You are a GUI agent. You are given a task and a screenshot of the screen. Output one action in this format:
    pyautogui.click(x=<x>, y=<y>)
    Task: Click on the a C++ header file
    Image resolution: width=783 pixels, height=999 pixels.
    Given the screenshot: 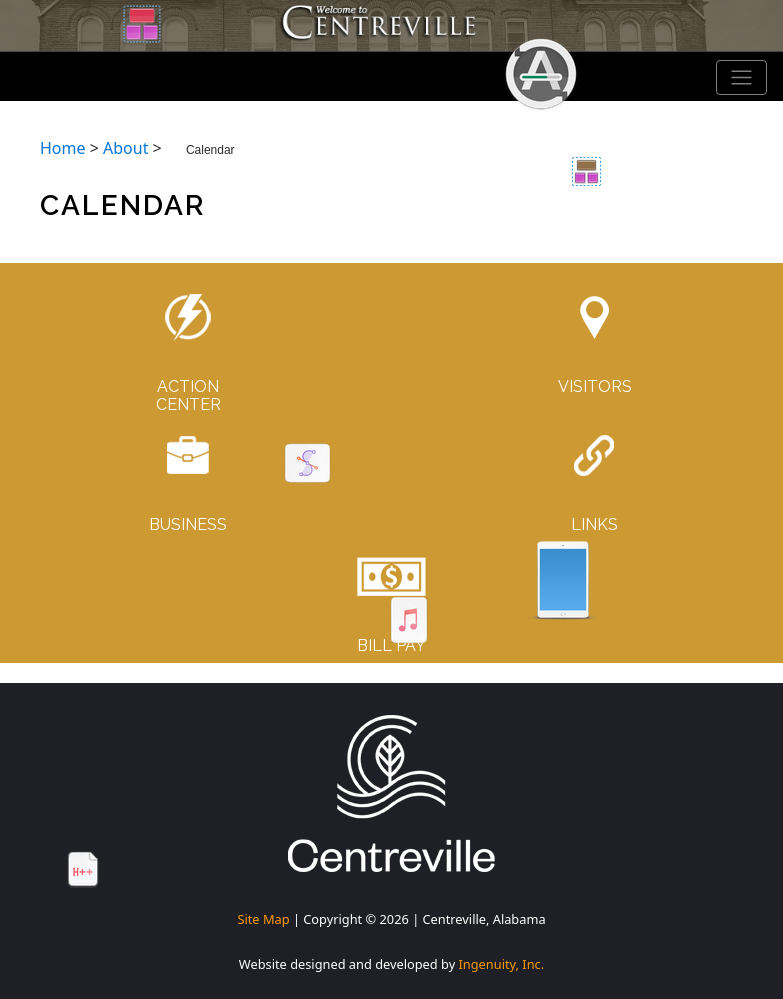 What is the action you would take?
    pyautogui.click(x=83, y=869)
    